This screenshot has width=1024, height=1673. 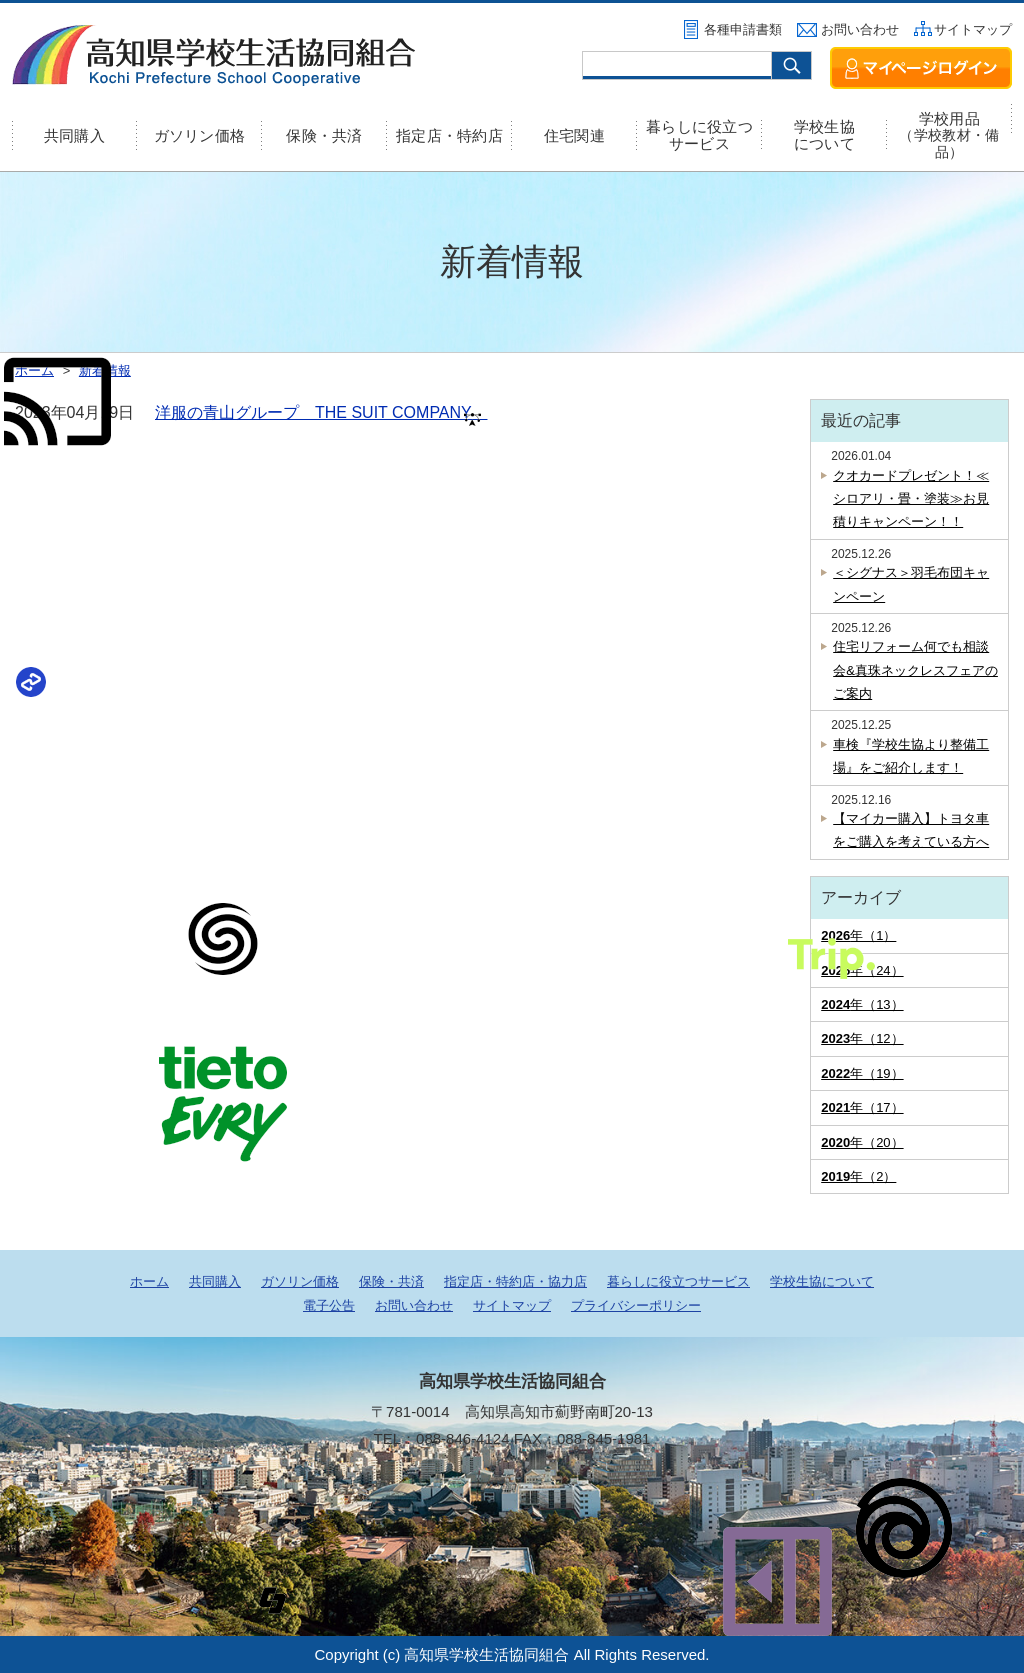 What do you see at coordinates (777, 1581) in the screenshot?
I see `collapse the sidebar panel` at bounding box center [777, 1581].